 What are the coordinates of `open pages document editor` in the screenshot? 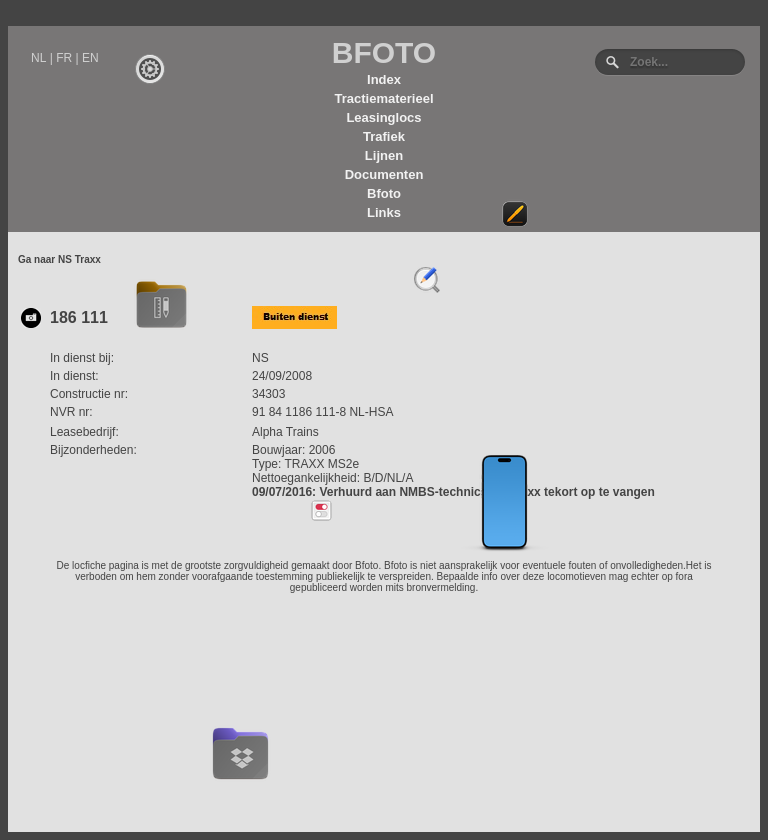 It's located at (515, 214).